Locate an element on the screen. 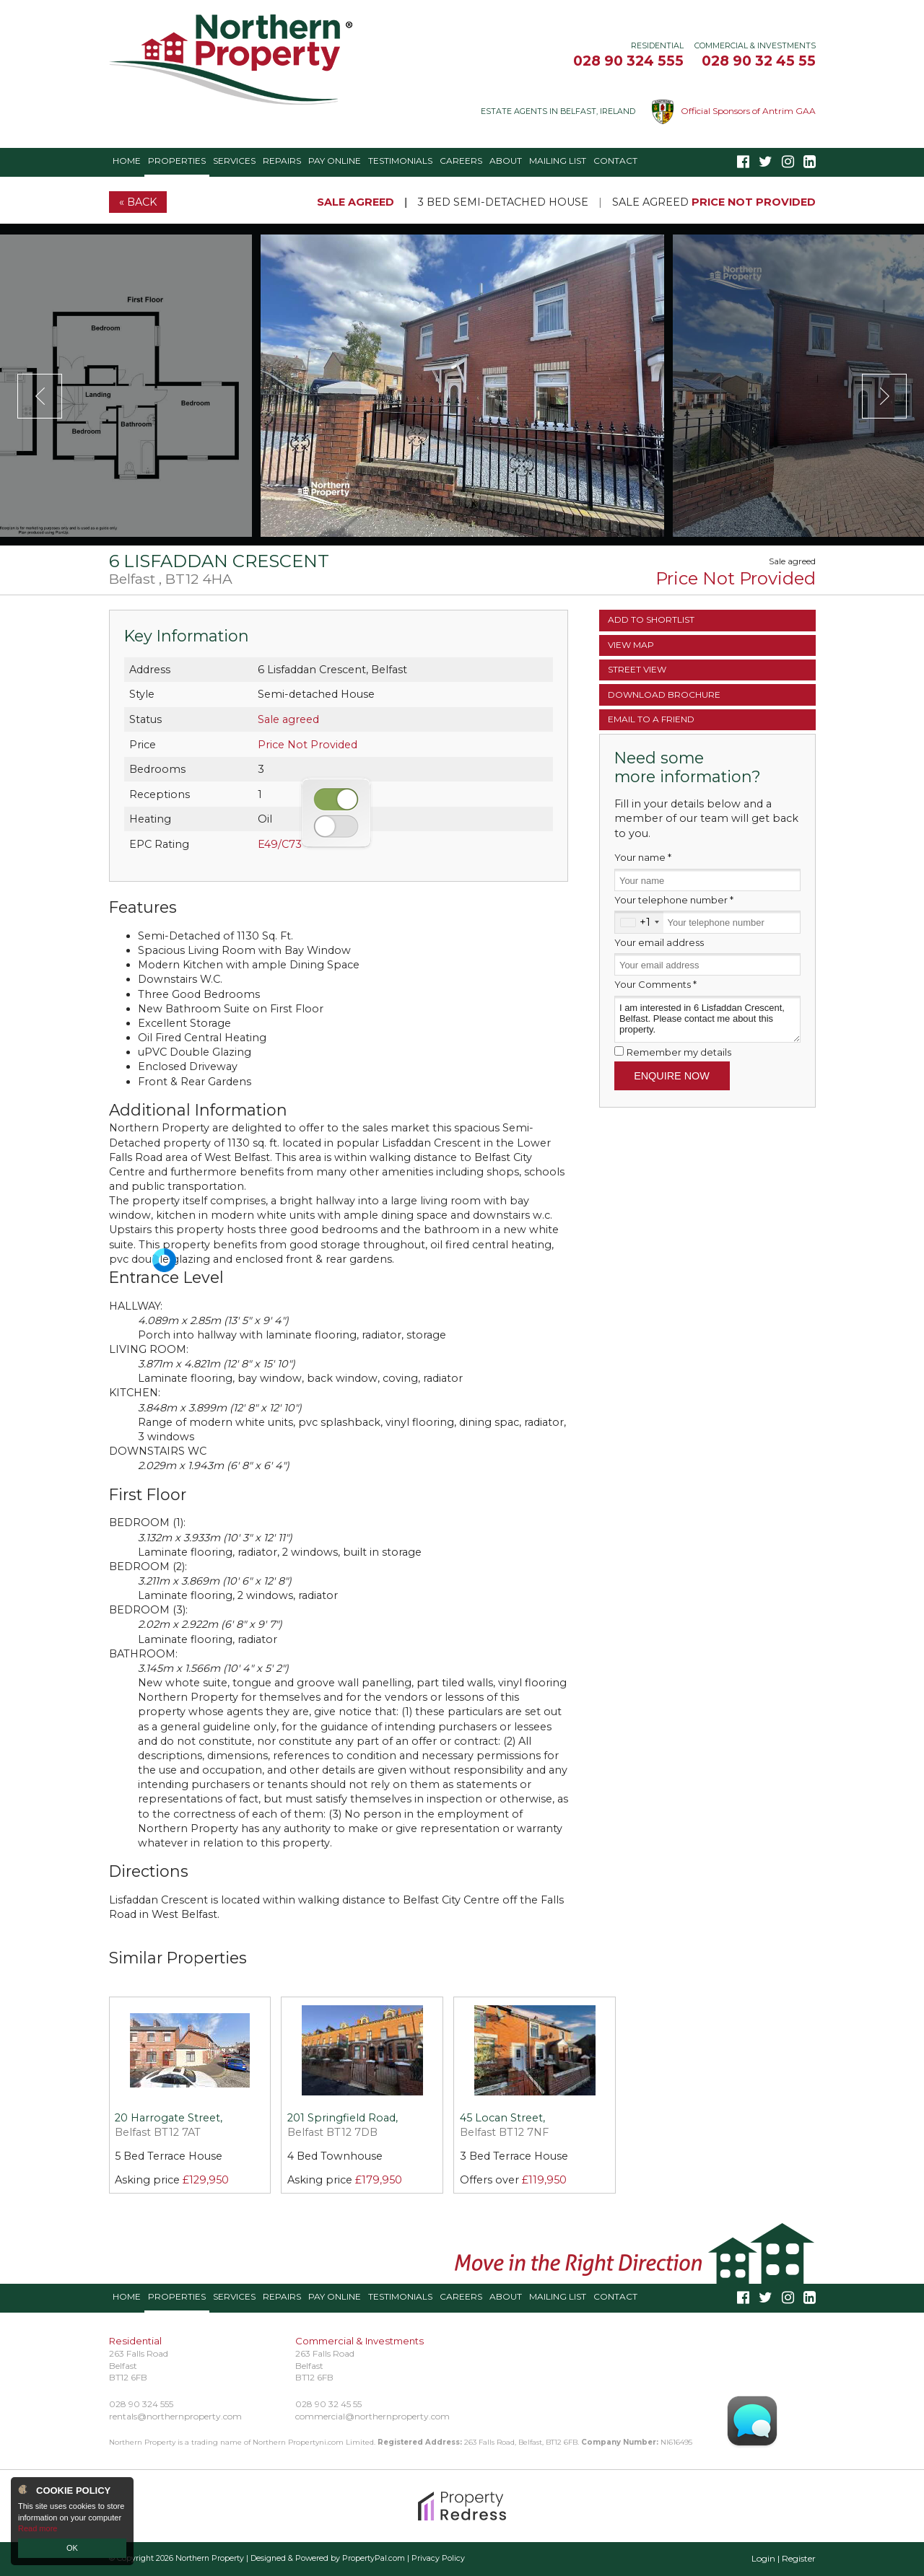 The width and height of the screenshot is (924, 2576). open fractal messaging app is located at coordinates (752, 2421).